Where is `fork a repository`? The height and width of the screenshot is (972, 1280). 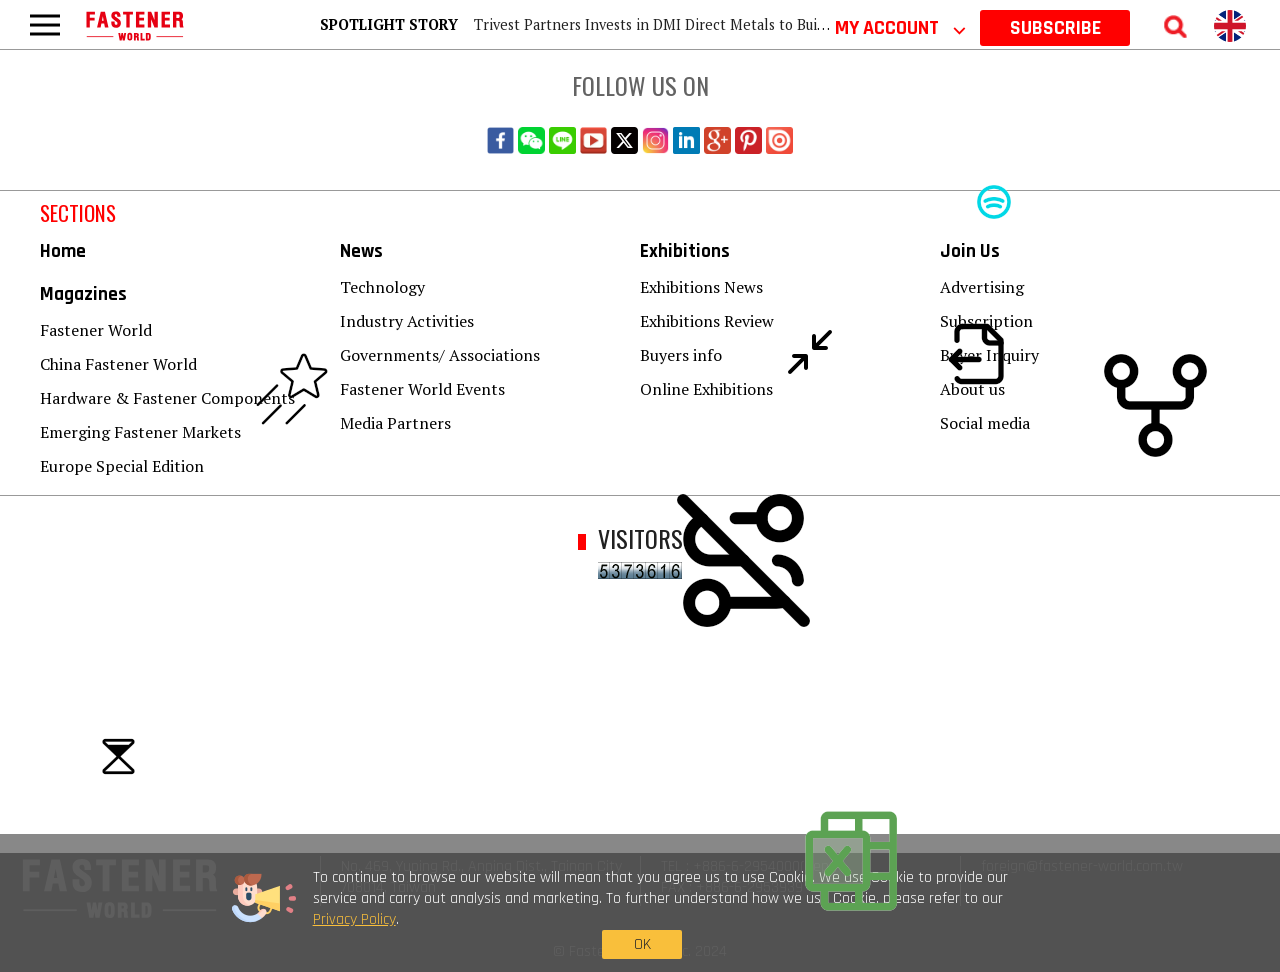 fork a repository is located at coordinates (1155, 405).